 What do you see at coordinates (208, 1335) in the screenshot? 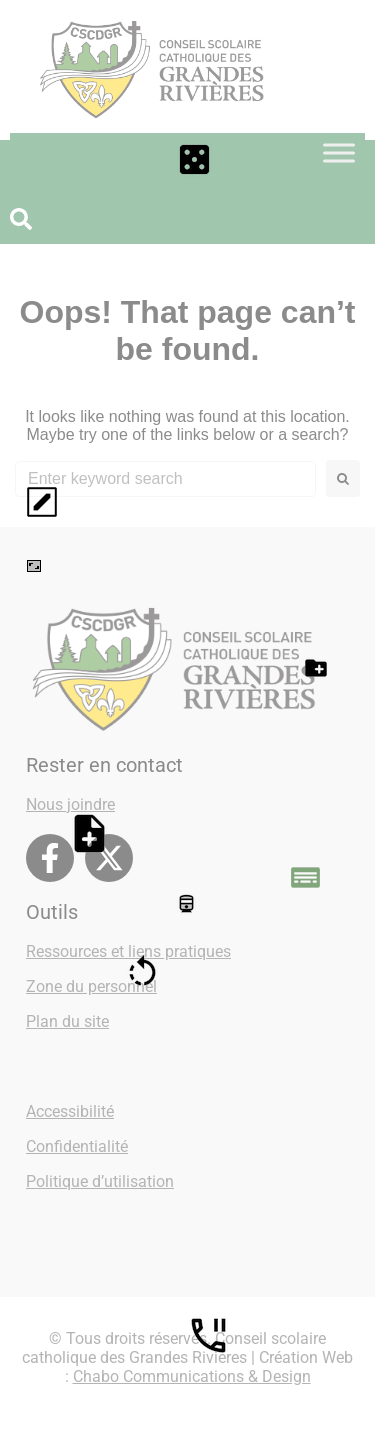
I see `call on hold` at bounding box center [208, 1335].